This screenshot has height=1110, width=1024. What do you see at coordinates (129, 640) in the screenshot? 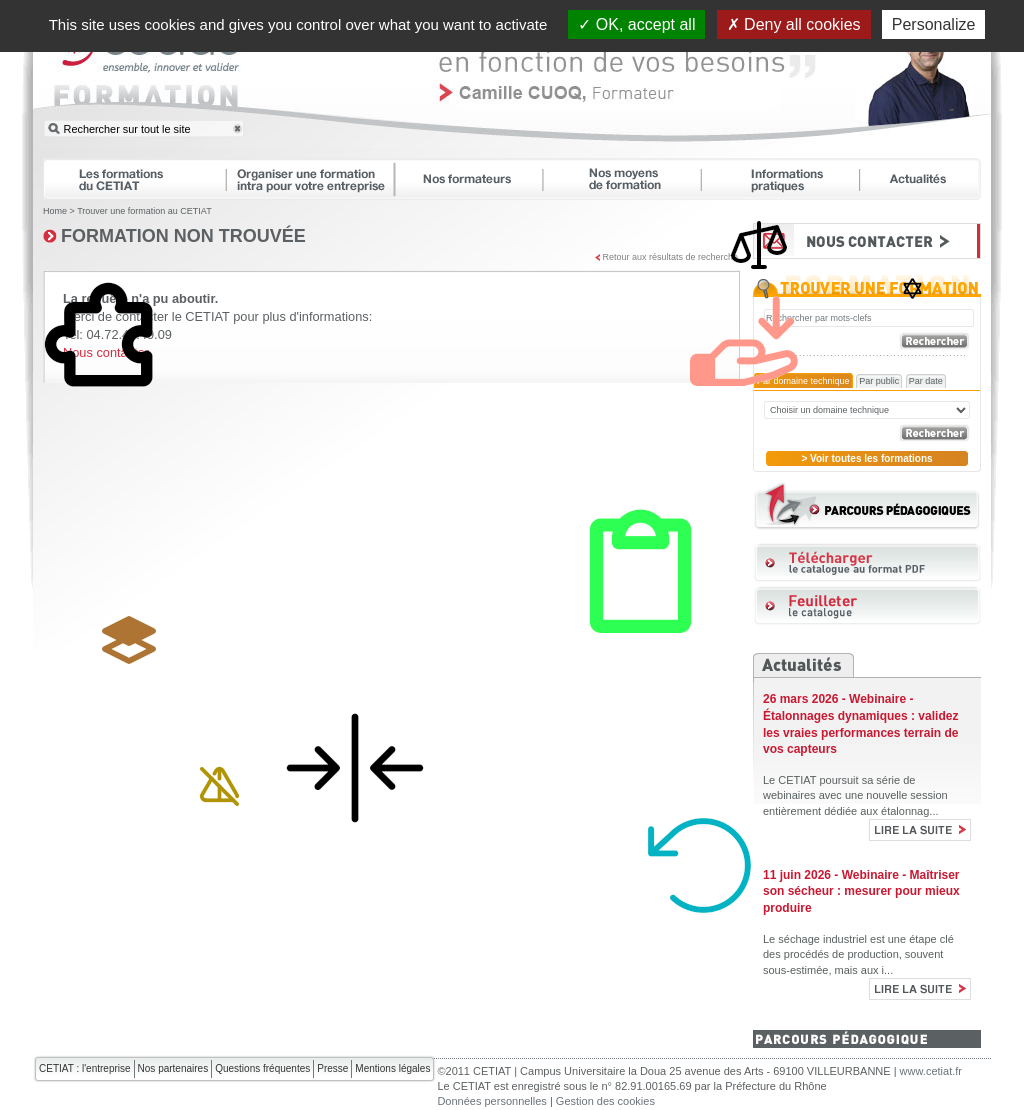
I see `bring layer to front` at bounding box center [129, 640].